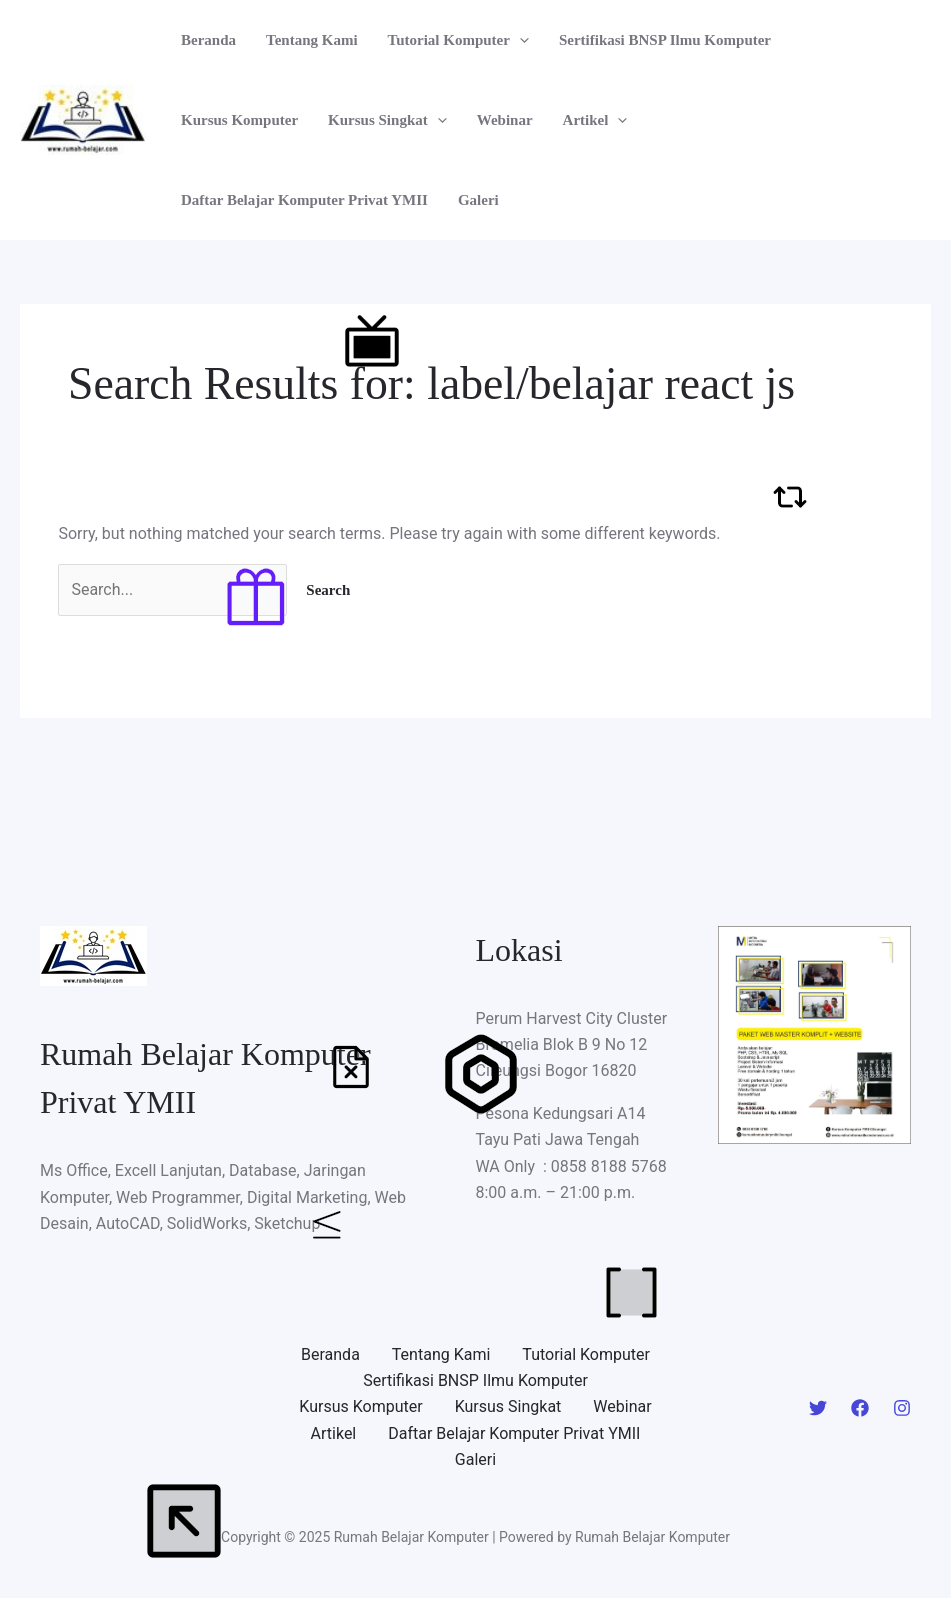 The image size is (951, 1598). I want to click on delete or remove a file, so click(351, 1067).